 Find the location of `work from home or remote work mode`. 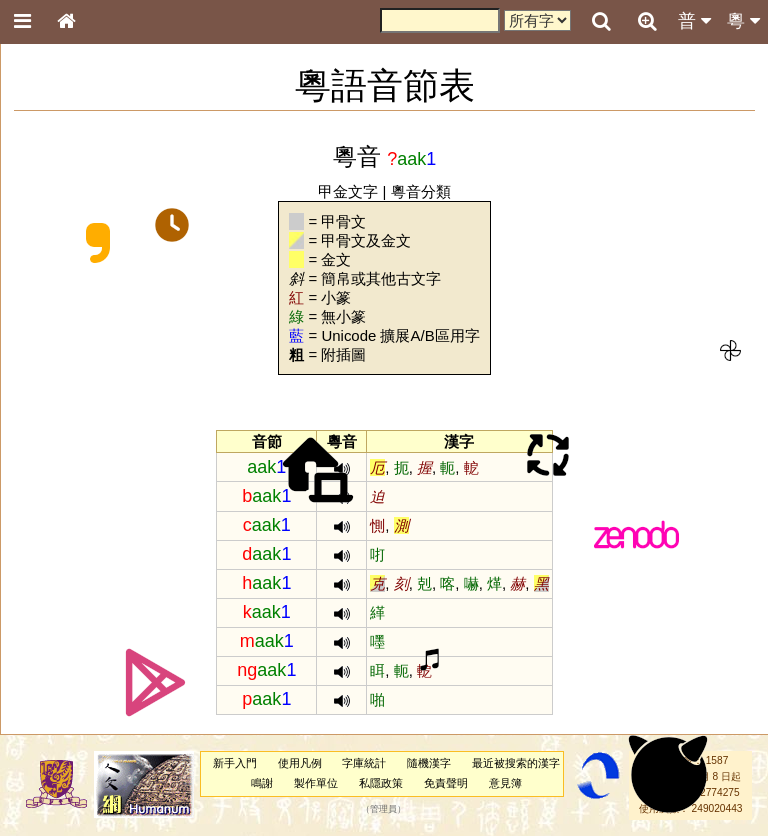

work from home or remote work mode is located at coordinates (318, 469).